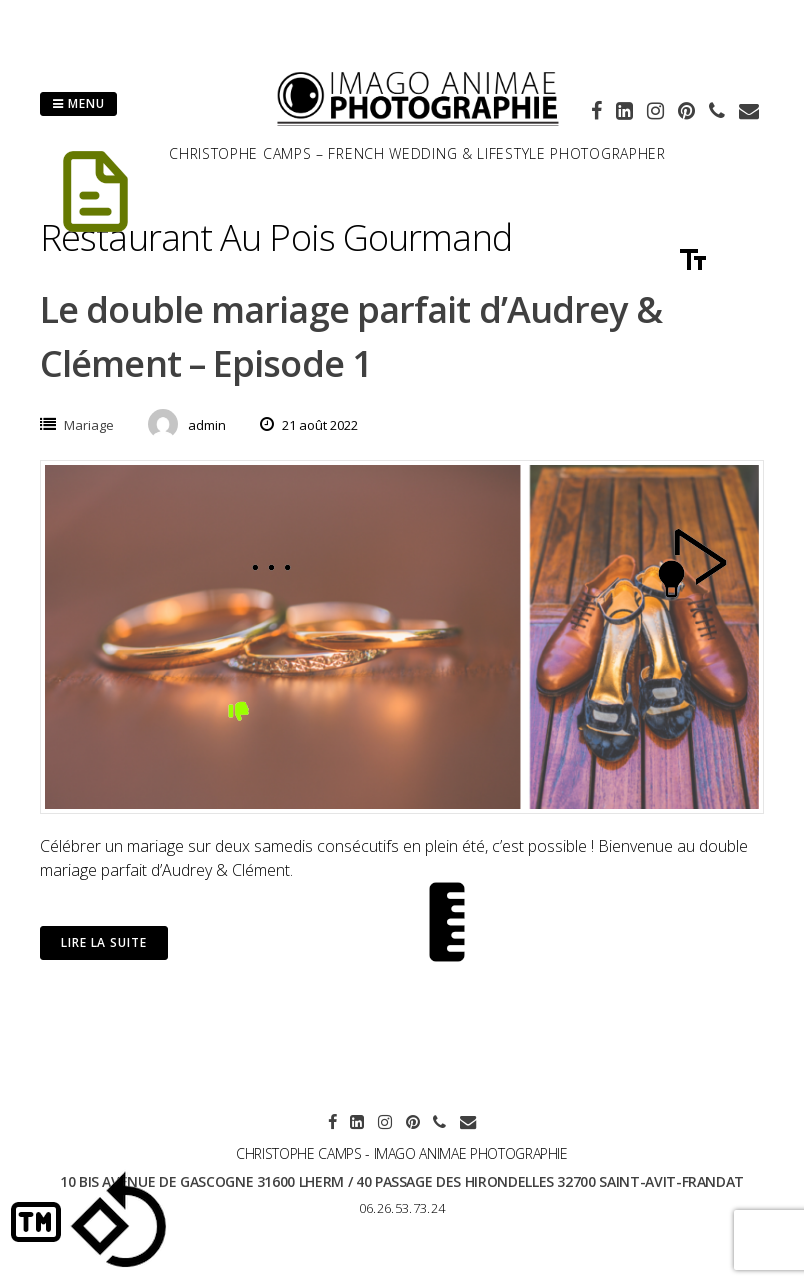 The height and width of the screenshot is (1284, 804). Describe the element at coordinates (693, 260) in the screenshot. I see `adjust text formatting options` at that location.